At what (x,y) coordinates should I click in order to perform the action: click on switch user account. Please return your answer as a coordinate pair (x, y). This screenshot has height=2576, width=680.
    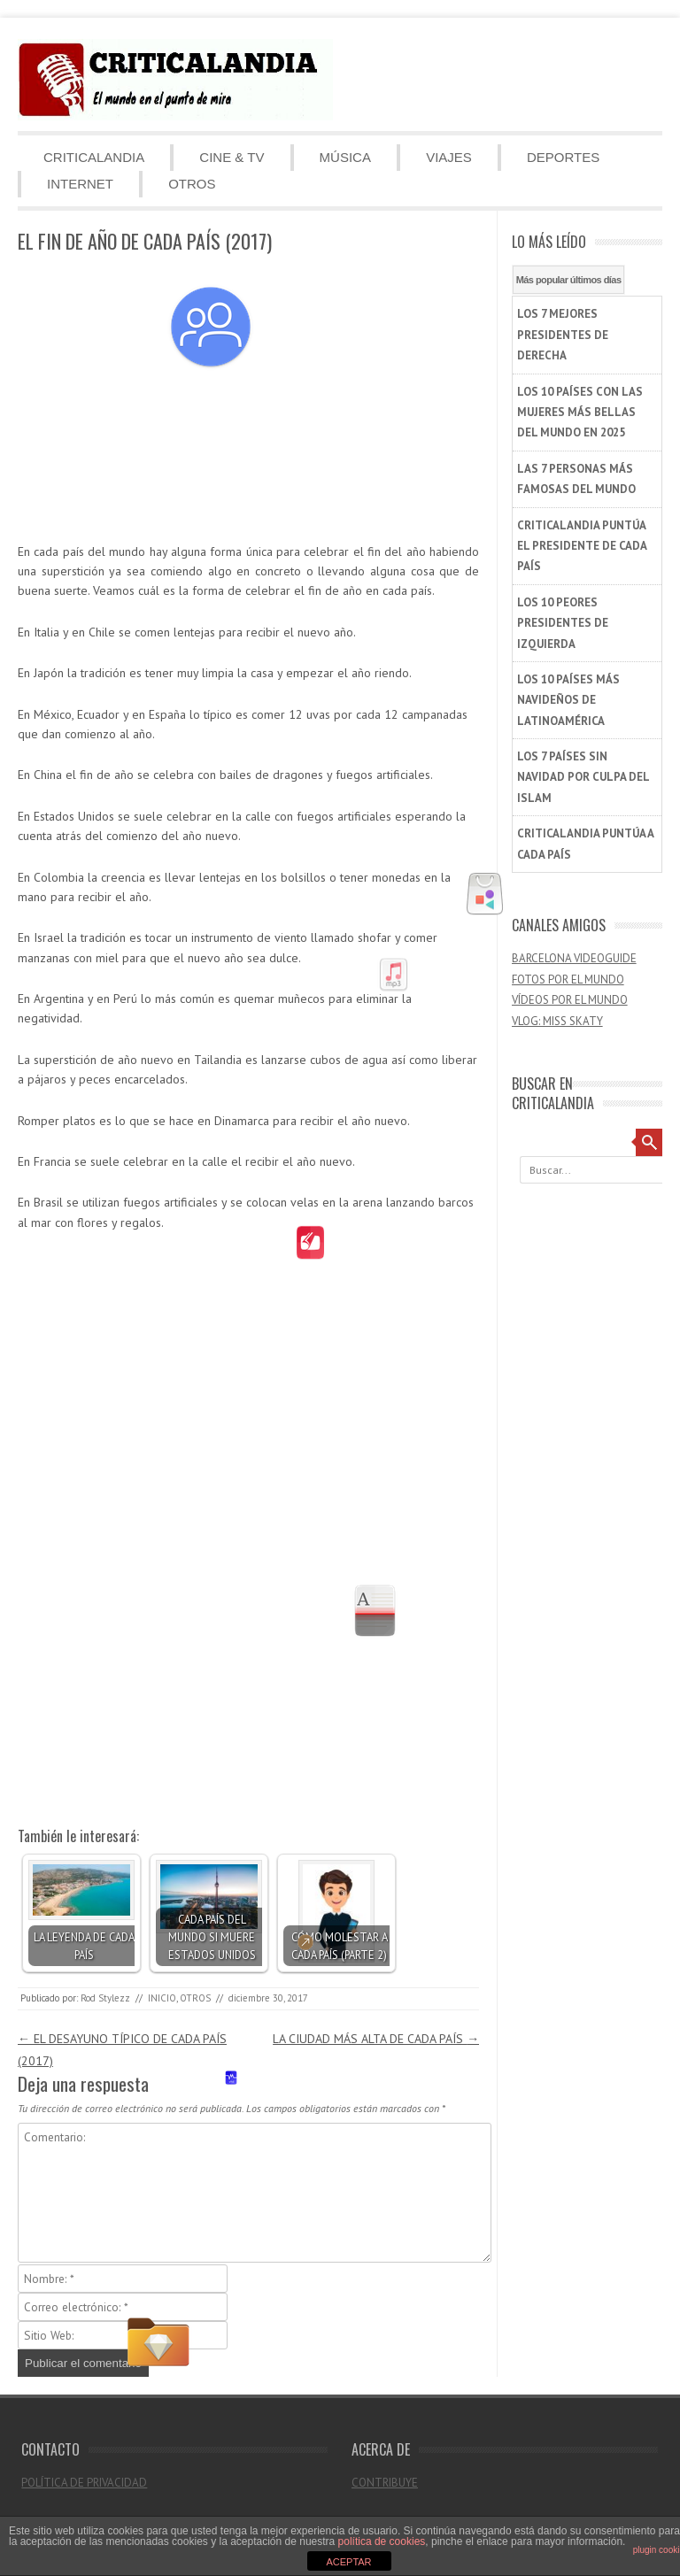
    Looking at the image, I should click on (211, 327).